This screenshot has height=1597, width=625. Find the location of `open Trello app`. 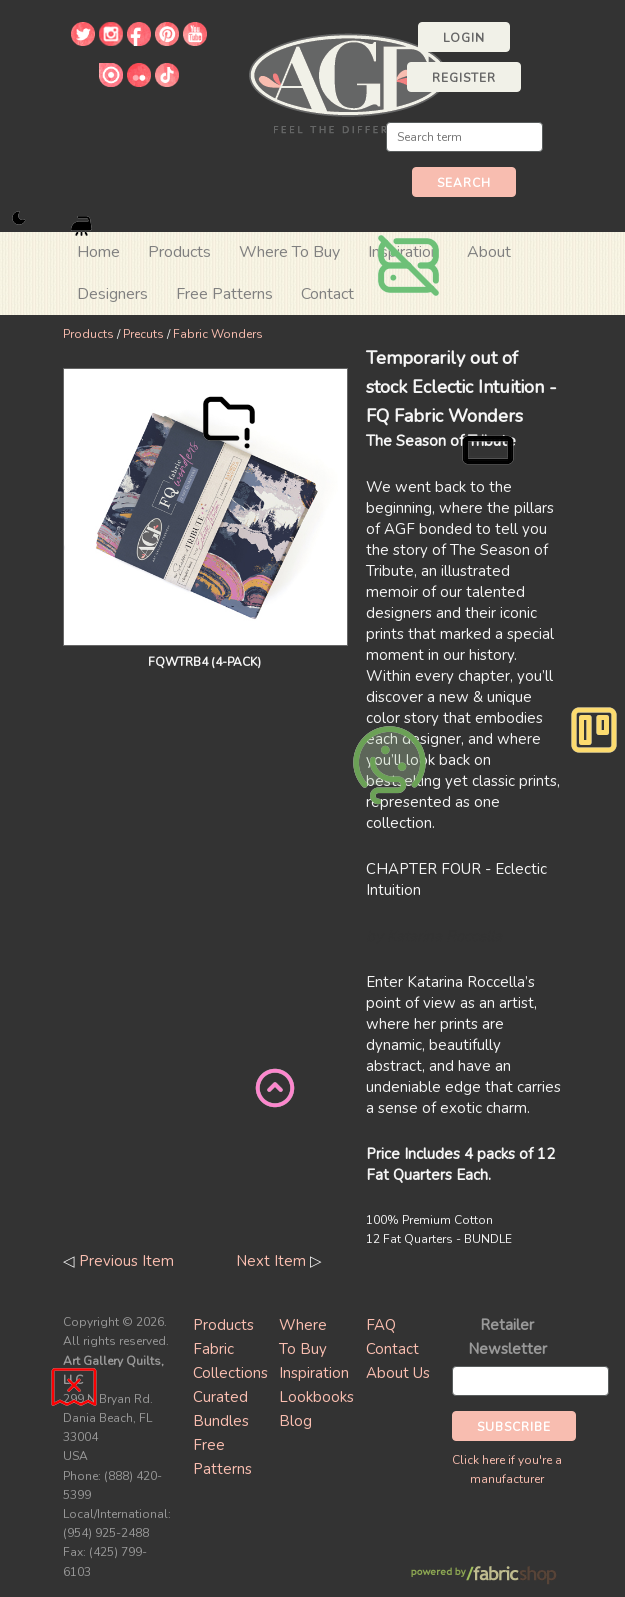

open Trello app is located at coordinates (594, 730).